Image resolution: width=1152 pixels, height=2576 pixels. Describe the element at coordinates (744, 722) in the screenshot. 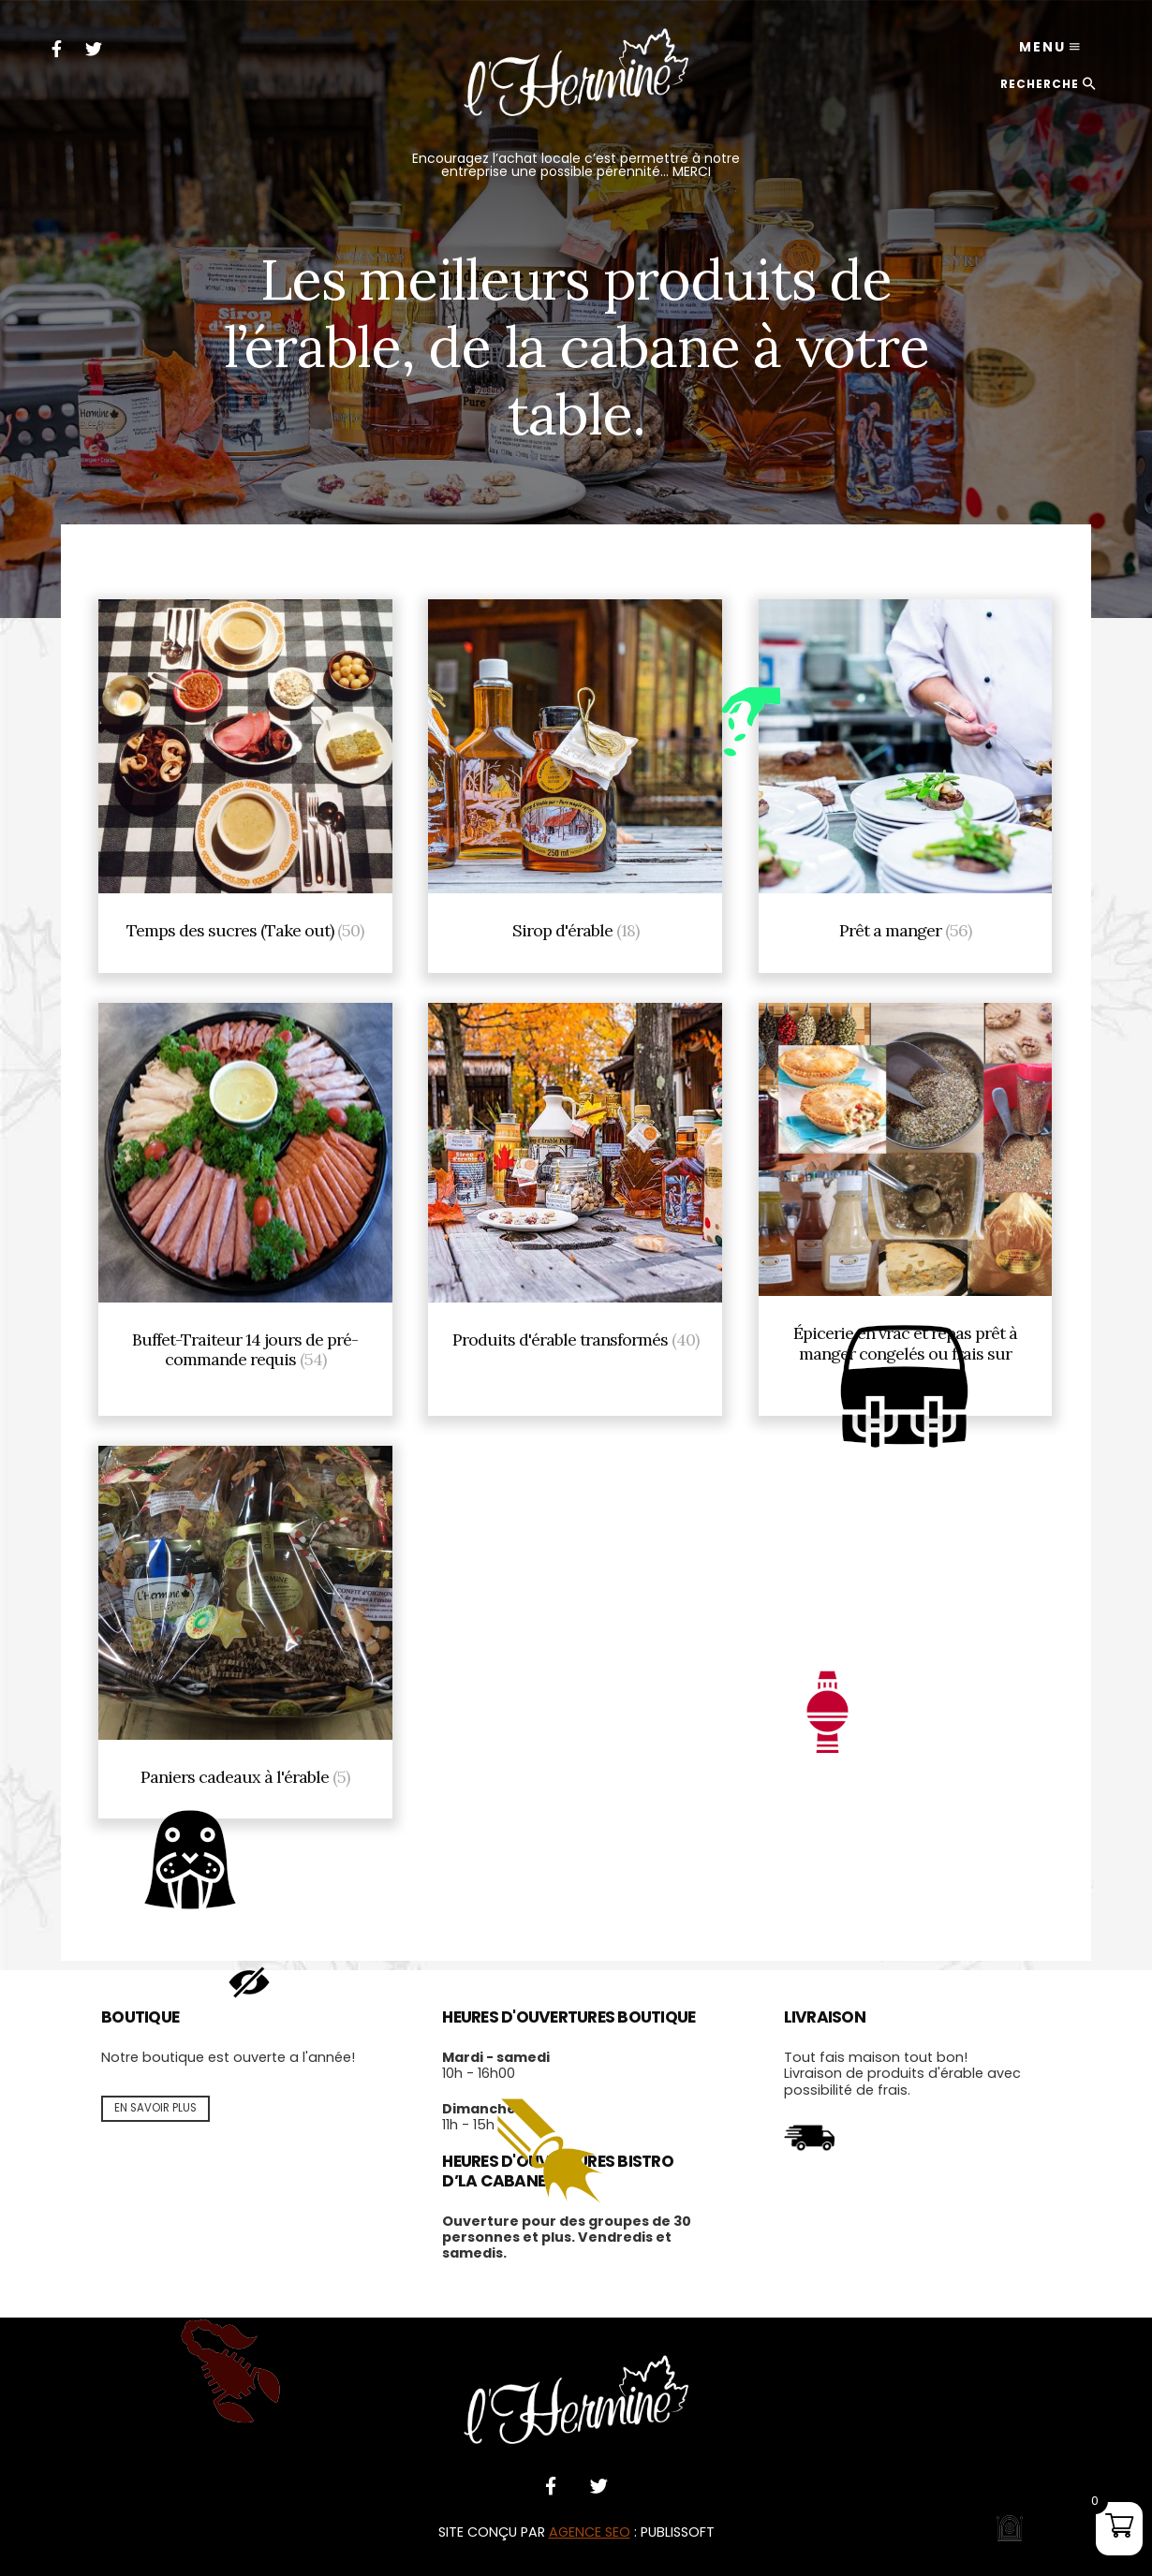

I see `make a payment or purchase` at that location.